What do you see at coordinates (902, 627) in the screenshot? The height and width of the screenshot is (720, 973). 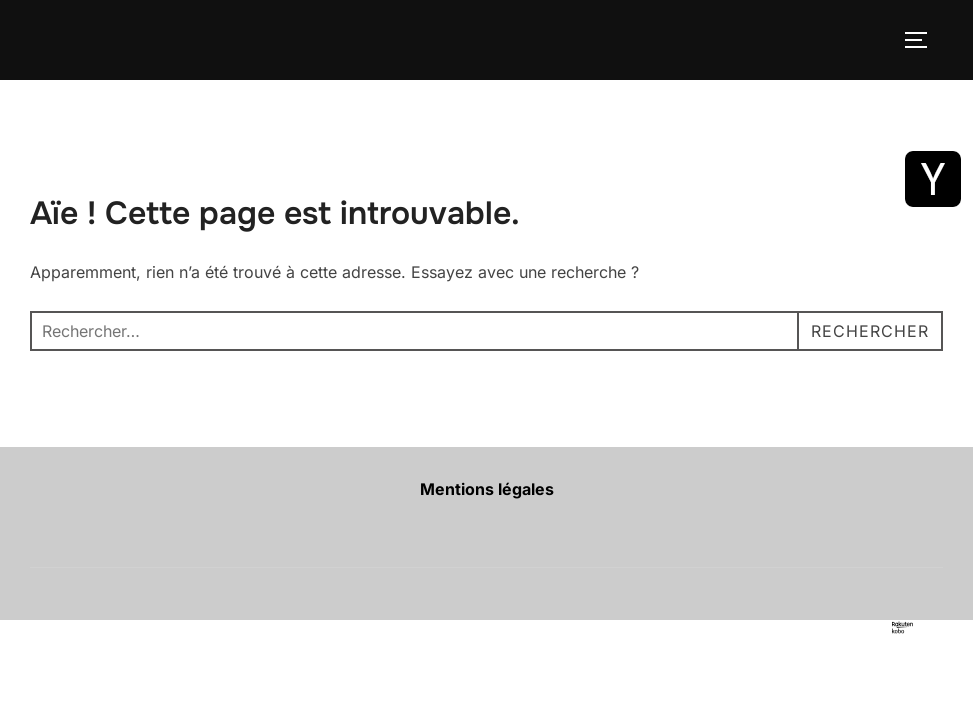 I see `open the Rakuten Kobo e-reader app` at bounding box center [902, 627].